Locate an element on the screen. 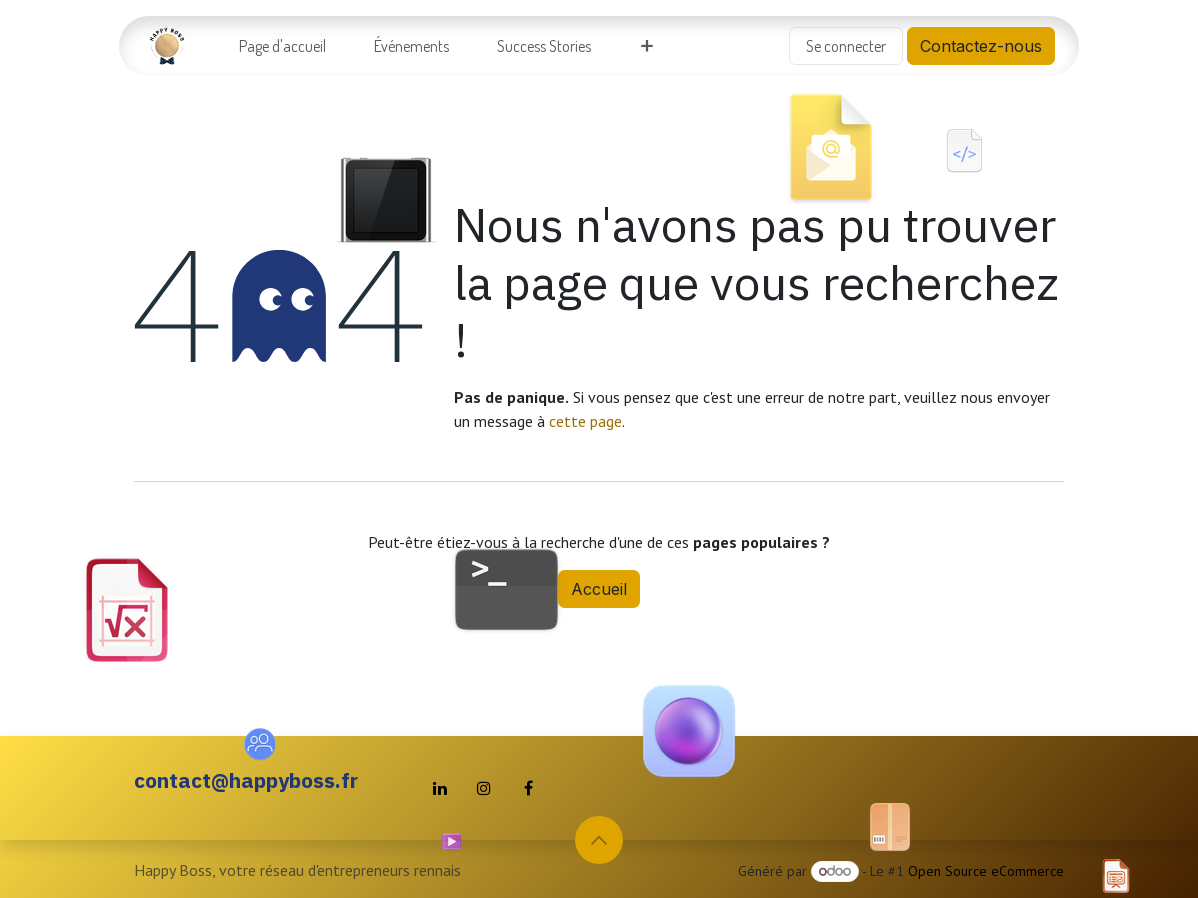 The width and height of the screenshot is (1198, 898). open the terminal application is located at coordinates (506, 589).